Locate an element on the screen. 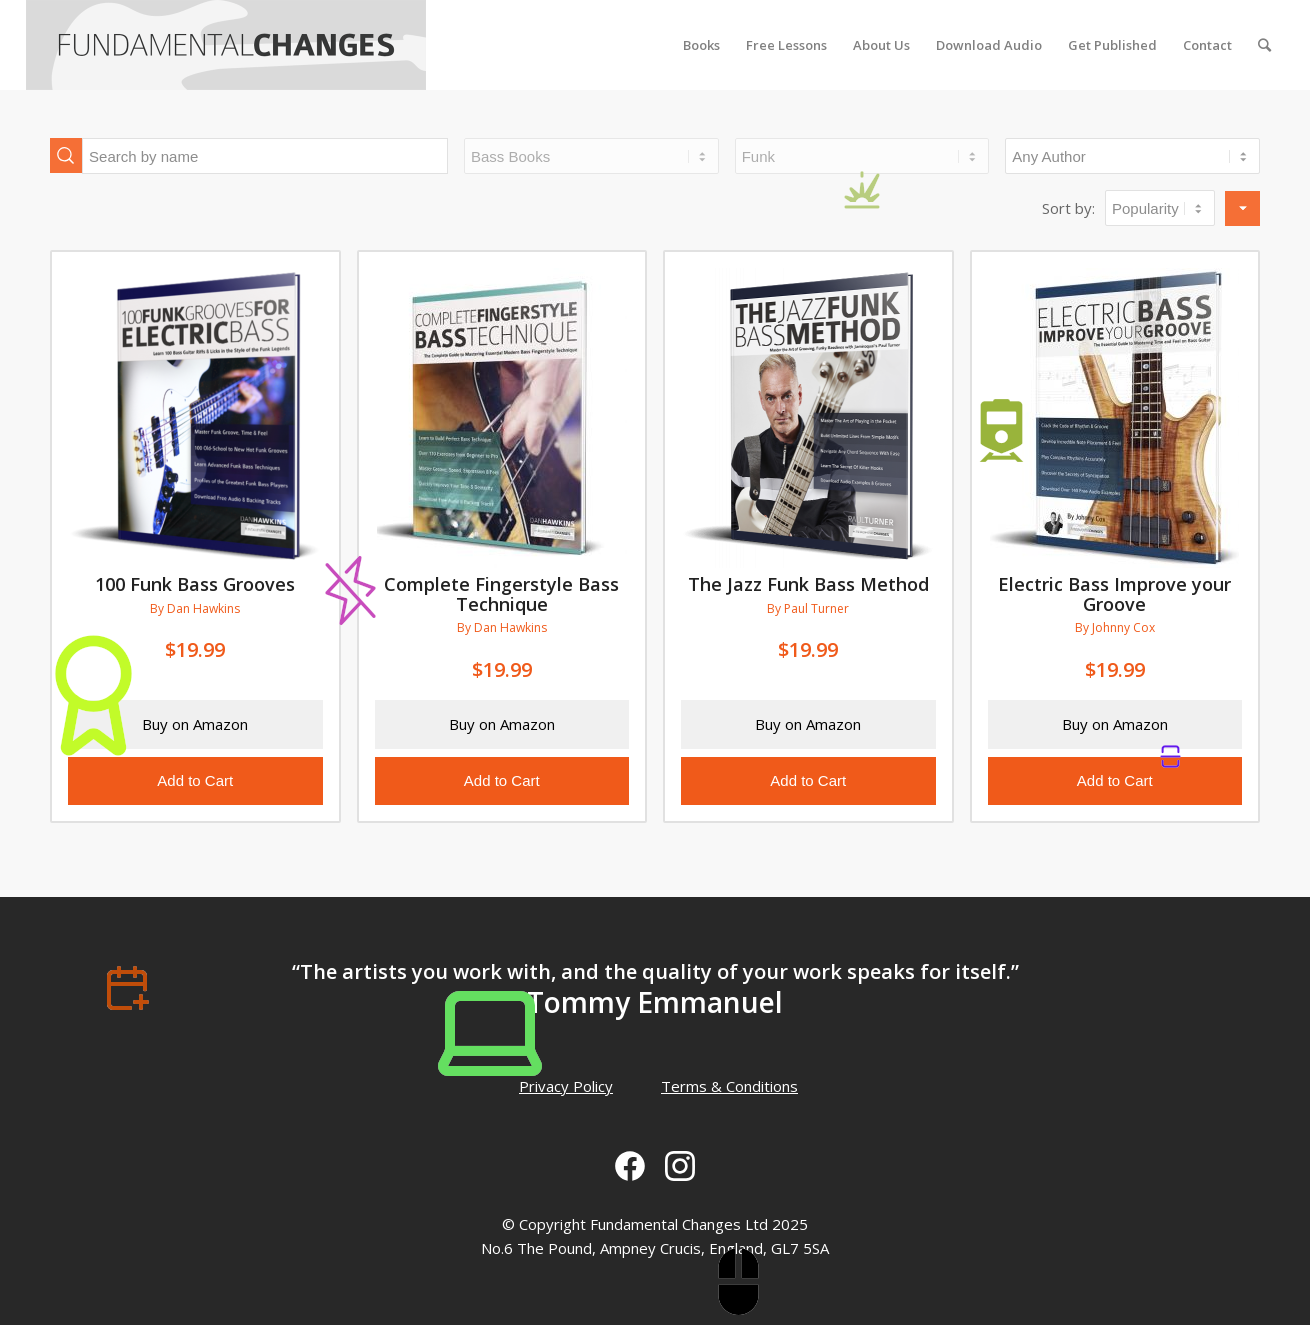 This screenshot has width=1310, height=1325. view achievements or awards is located at coordinates (93, 695).